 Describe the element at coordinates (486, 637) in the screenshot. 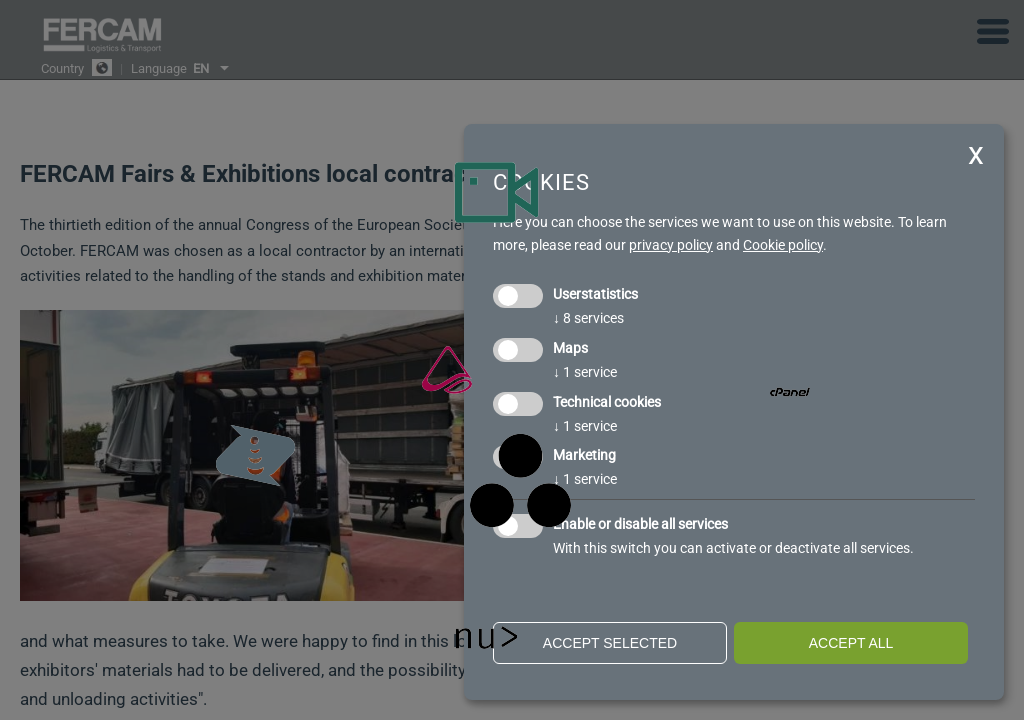

I see `nushell application logo` at that location.